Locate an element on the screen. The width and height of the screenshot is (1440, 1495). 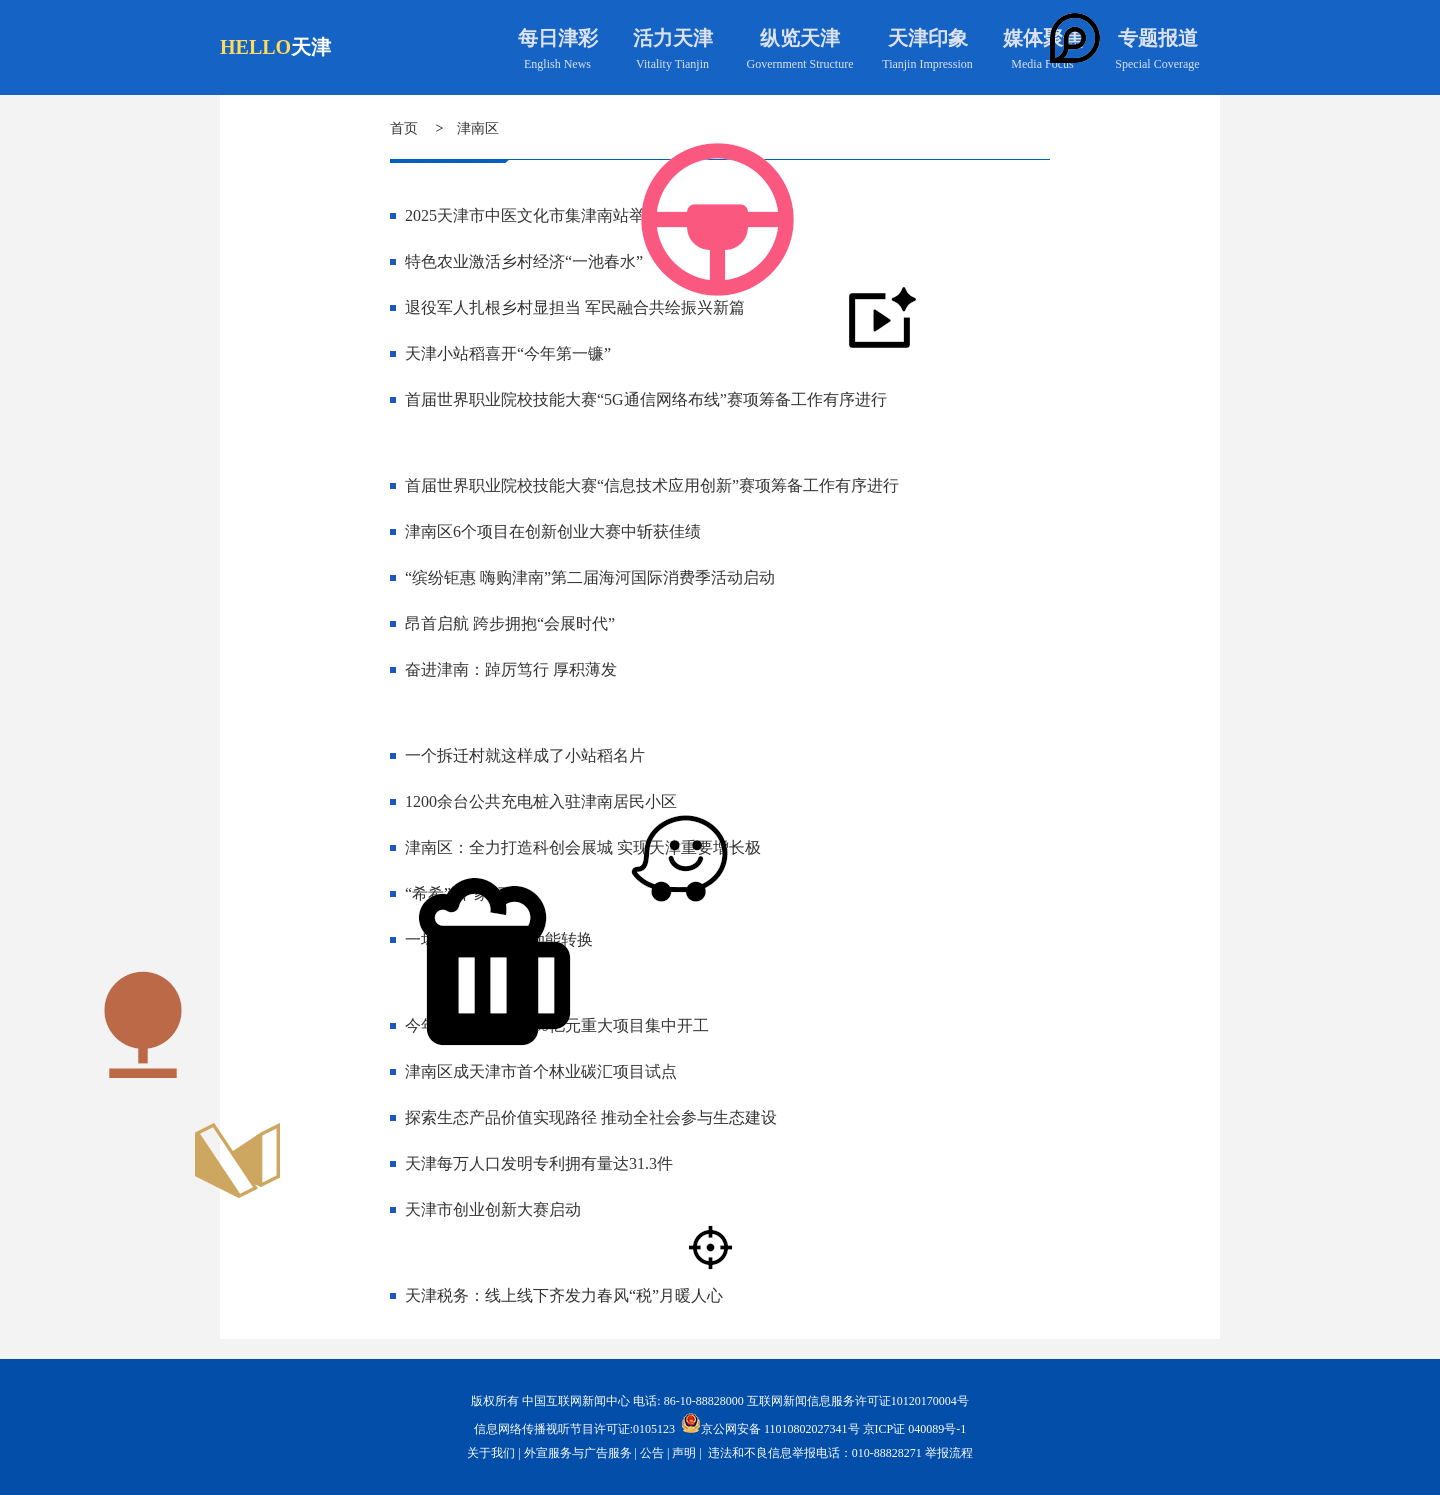
view pinned location on map is located at coordinates (143, 1020).